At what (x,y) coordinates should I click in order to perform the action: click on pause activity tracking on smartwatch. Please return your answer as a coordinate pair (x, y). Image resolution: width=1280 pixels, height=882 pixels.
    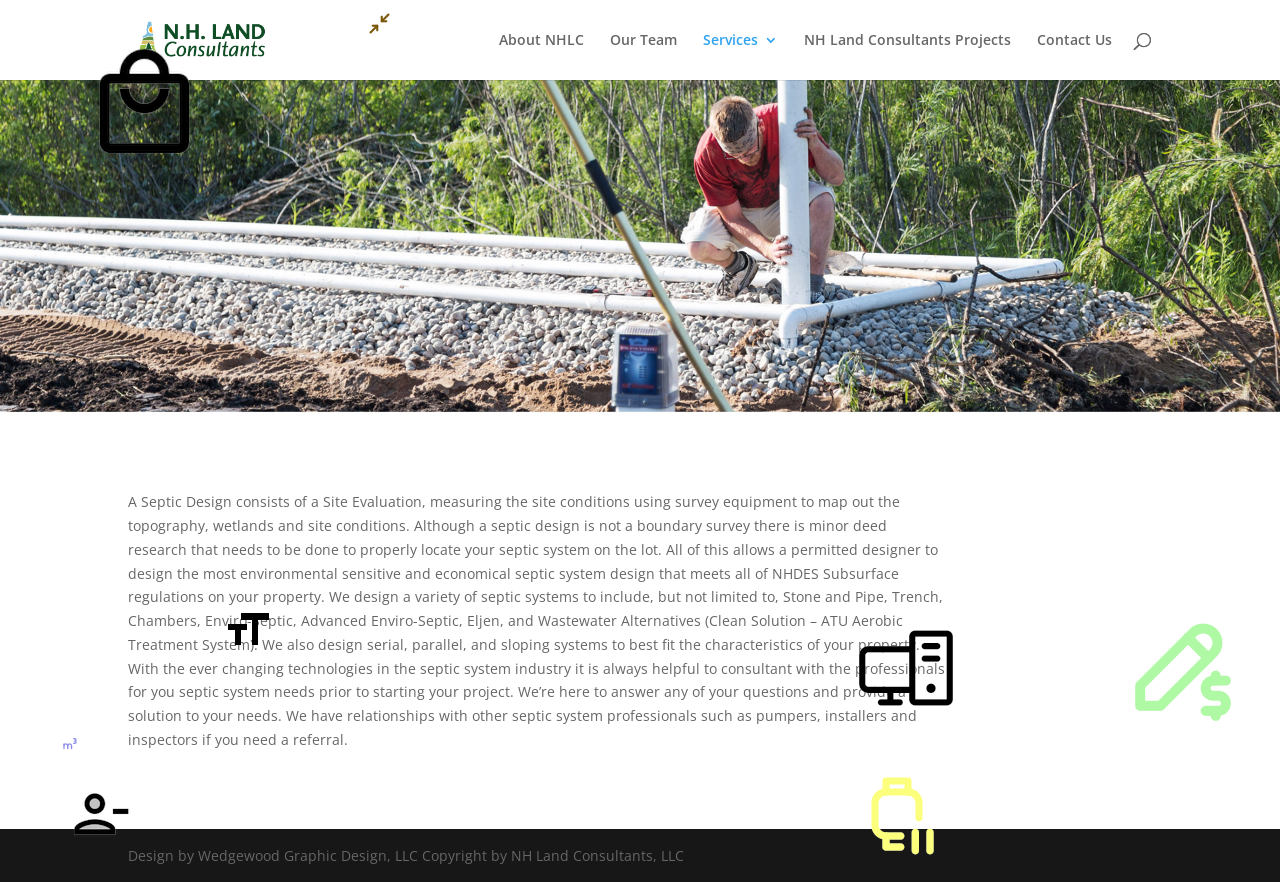
    Looking at the image, I should click on (897, 814).